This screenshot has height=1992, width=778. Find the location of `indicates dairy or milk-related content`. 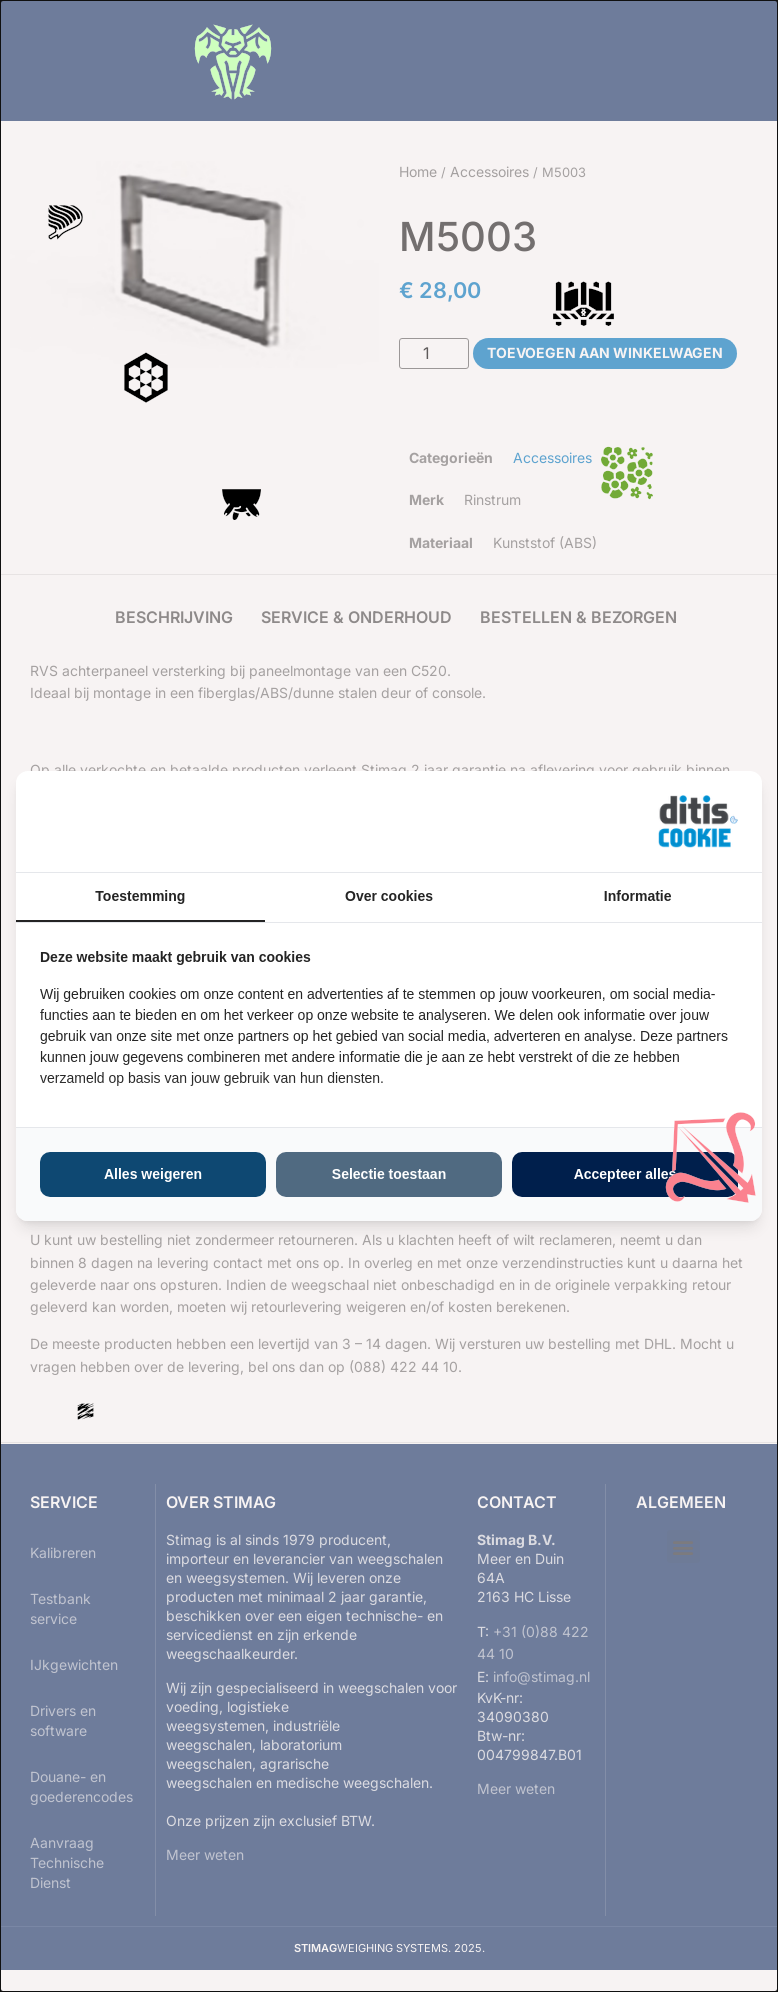

indicates dairy or milk-related content is located at coordinates (241, 508).